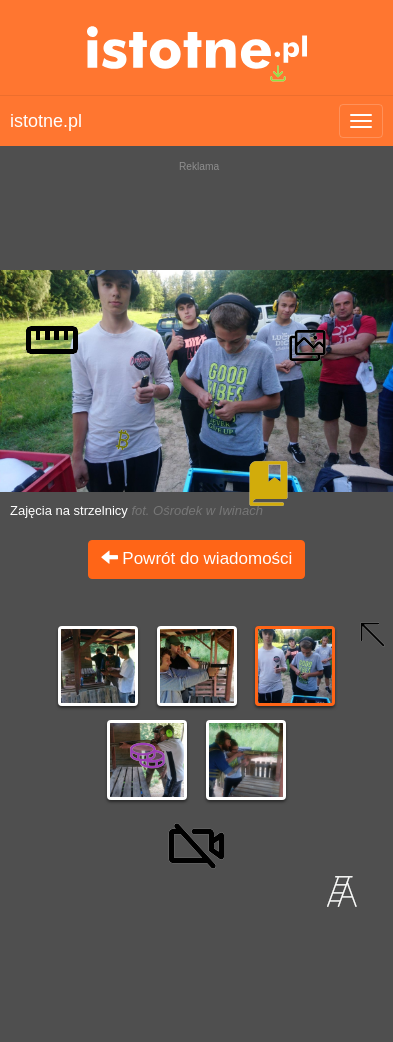 The height and width of the screenshot is (1042, 393). I want to click on access your bookmarked reading list, so click(268, 483).